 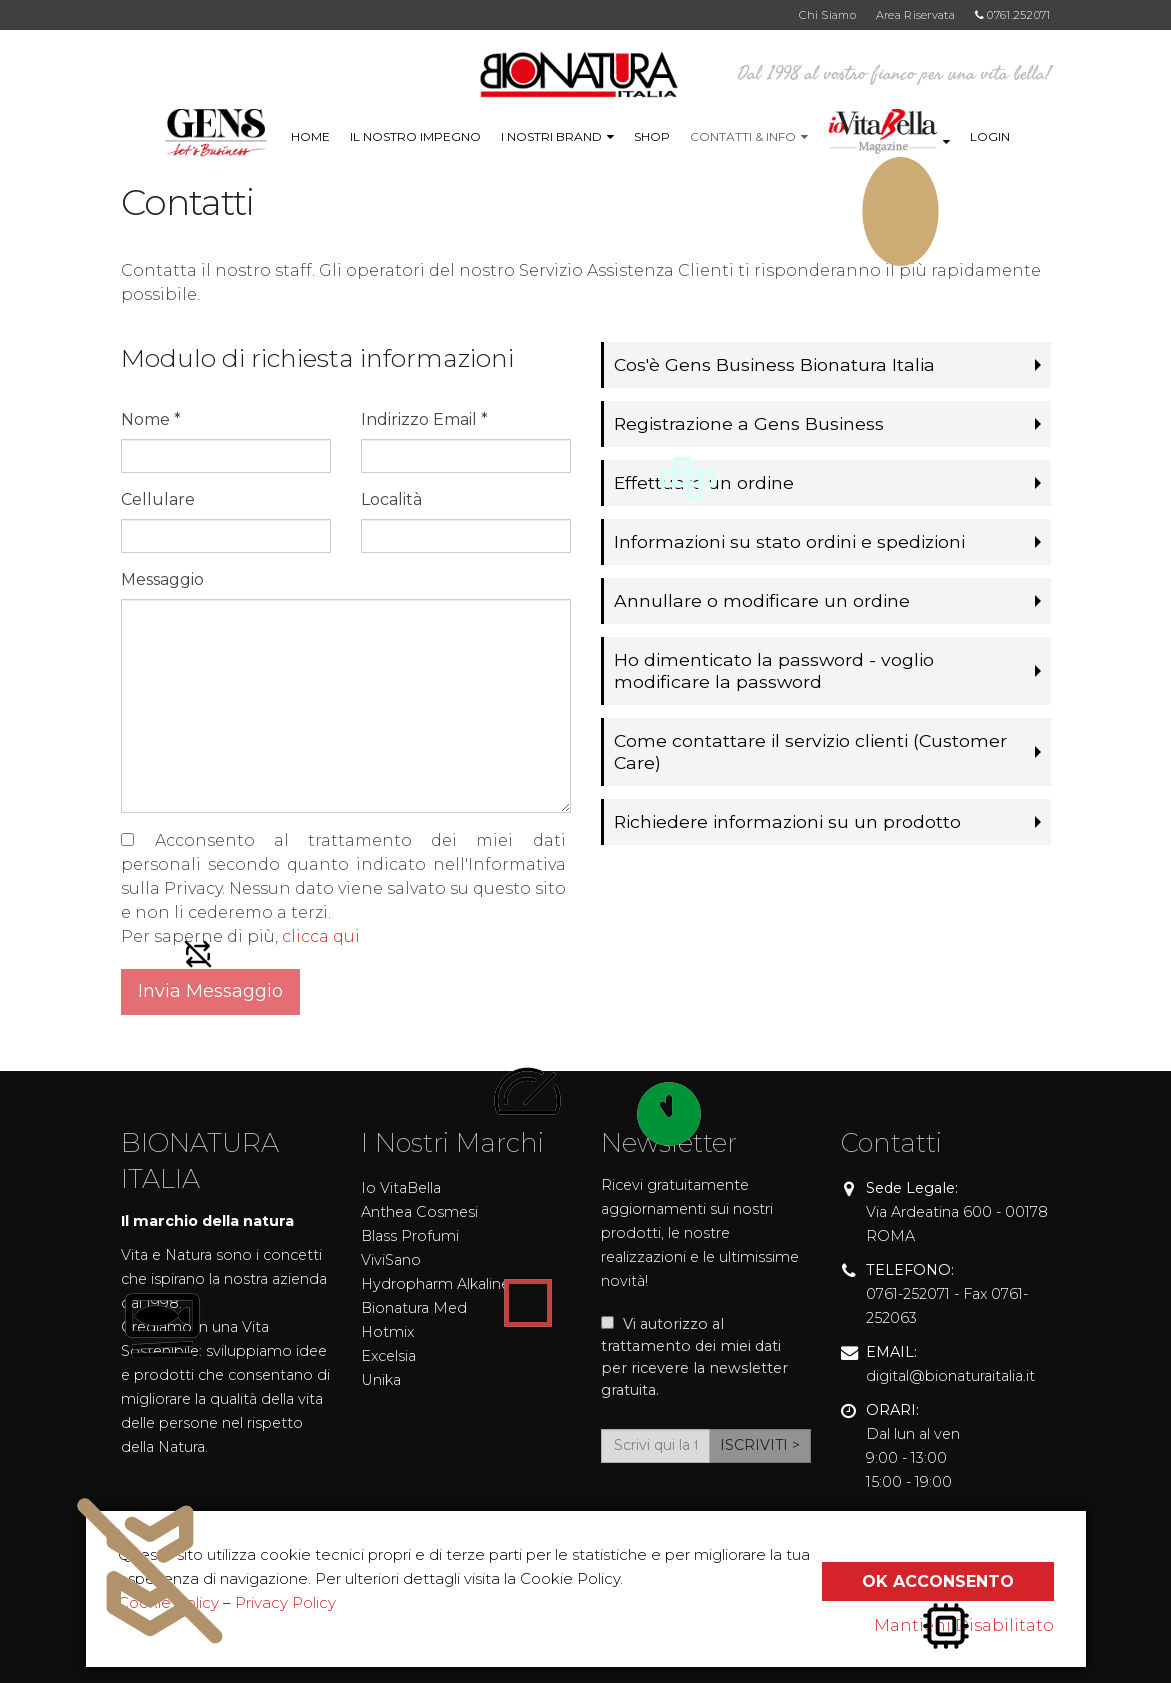 I want to click on indicates time at 11 o'clock, so click(x=669, y=1114).